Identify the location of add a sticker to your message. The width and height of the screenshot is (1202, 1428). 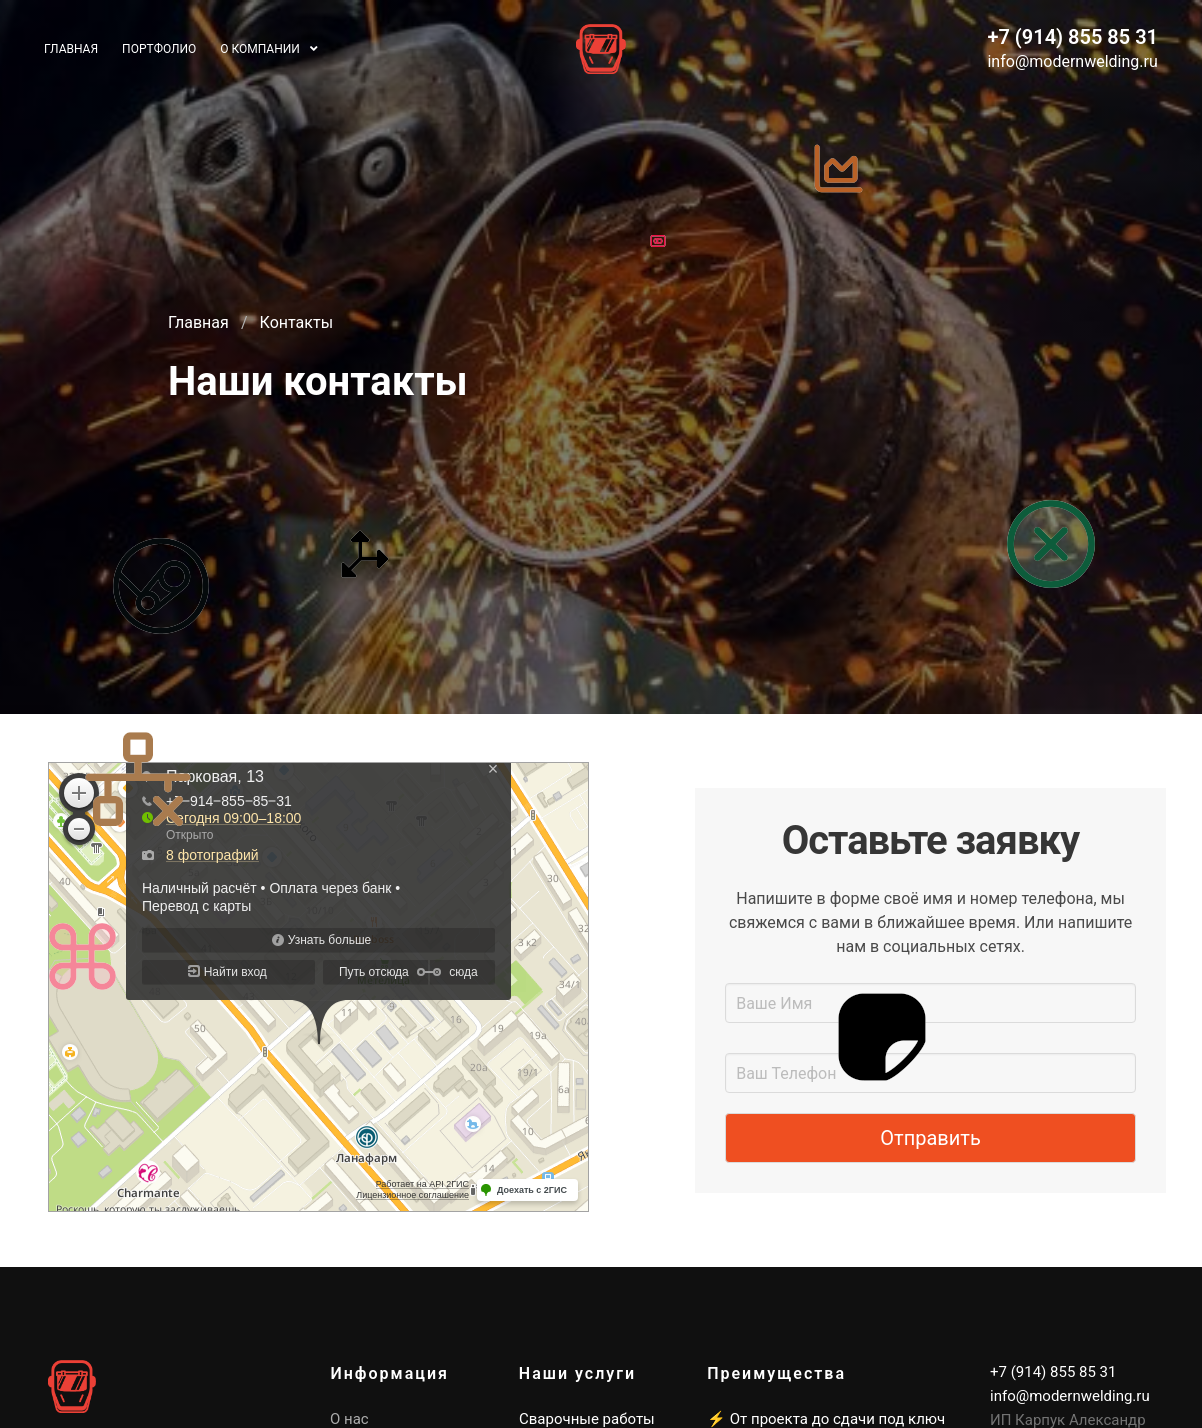
(882, 1037).